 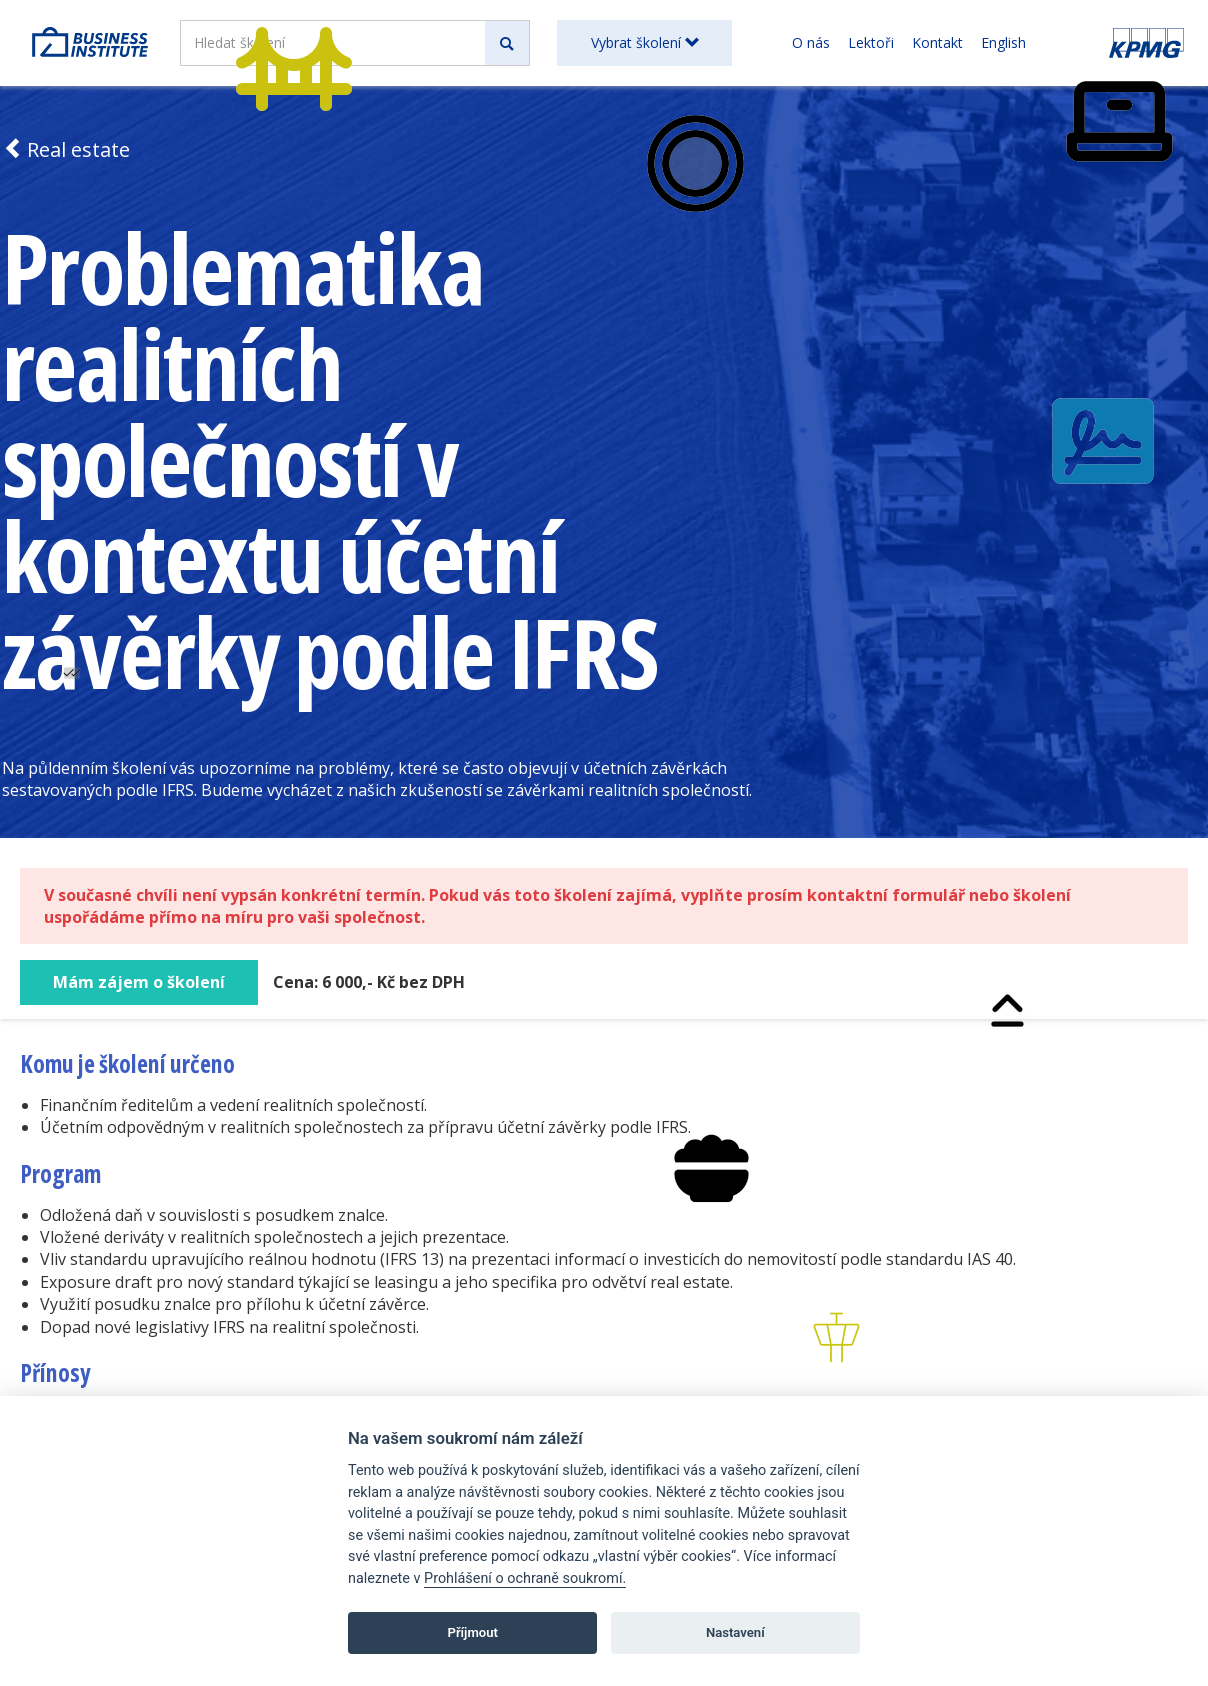 What do you see at coordinates (1119, 119) in the screenshot?
I see `switch to desktop view` at bounding box center [1119, 119].